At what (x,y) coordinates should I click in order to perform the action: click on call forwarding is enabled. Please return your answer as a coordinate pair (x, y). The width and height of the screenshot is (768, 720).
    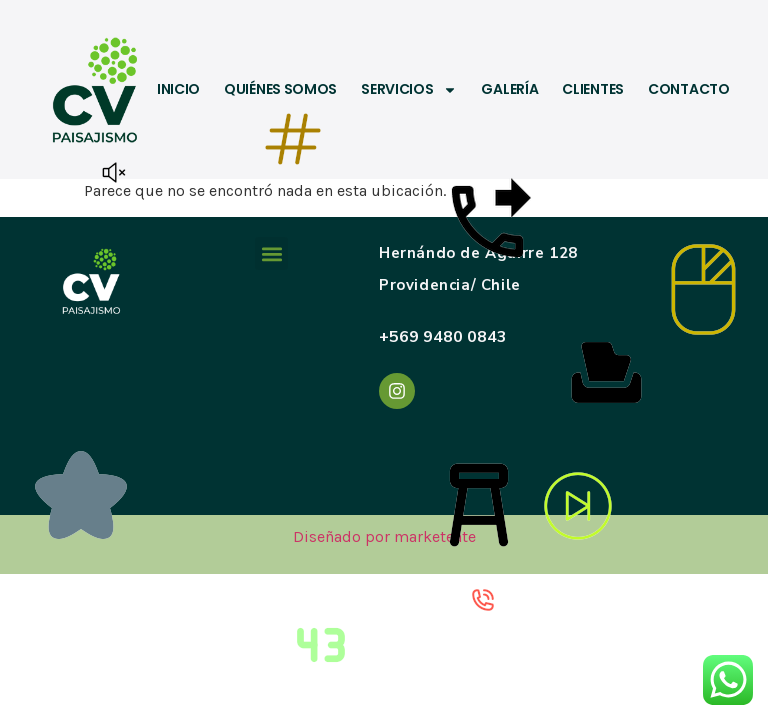
    Looking at the image, I should click on (487, 221).